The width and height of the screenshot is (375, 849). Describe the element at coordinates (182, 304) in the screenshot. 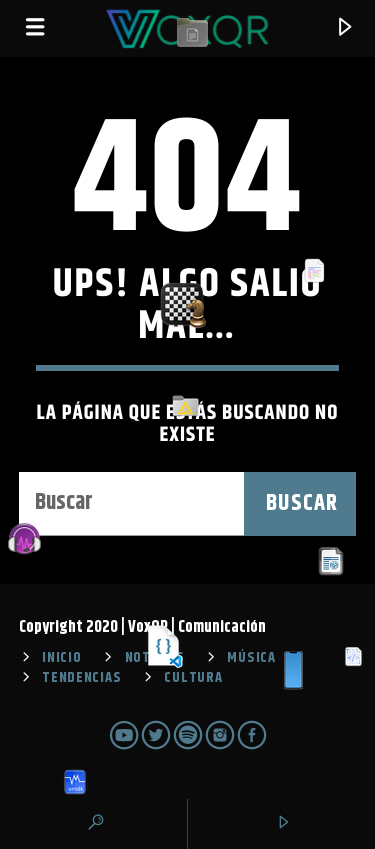

I see `open the chess game application` at that location.